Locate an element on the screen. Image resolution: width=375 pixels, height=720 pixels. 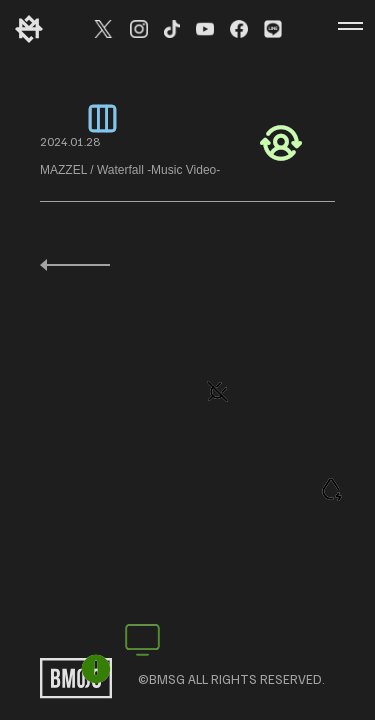
switch to three-column layout is located at coordinates (102, 118).